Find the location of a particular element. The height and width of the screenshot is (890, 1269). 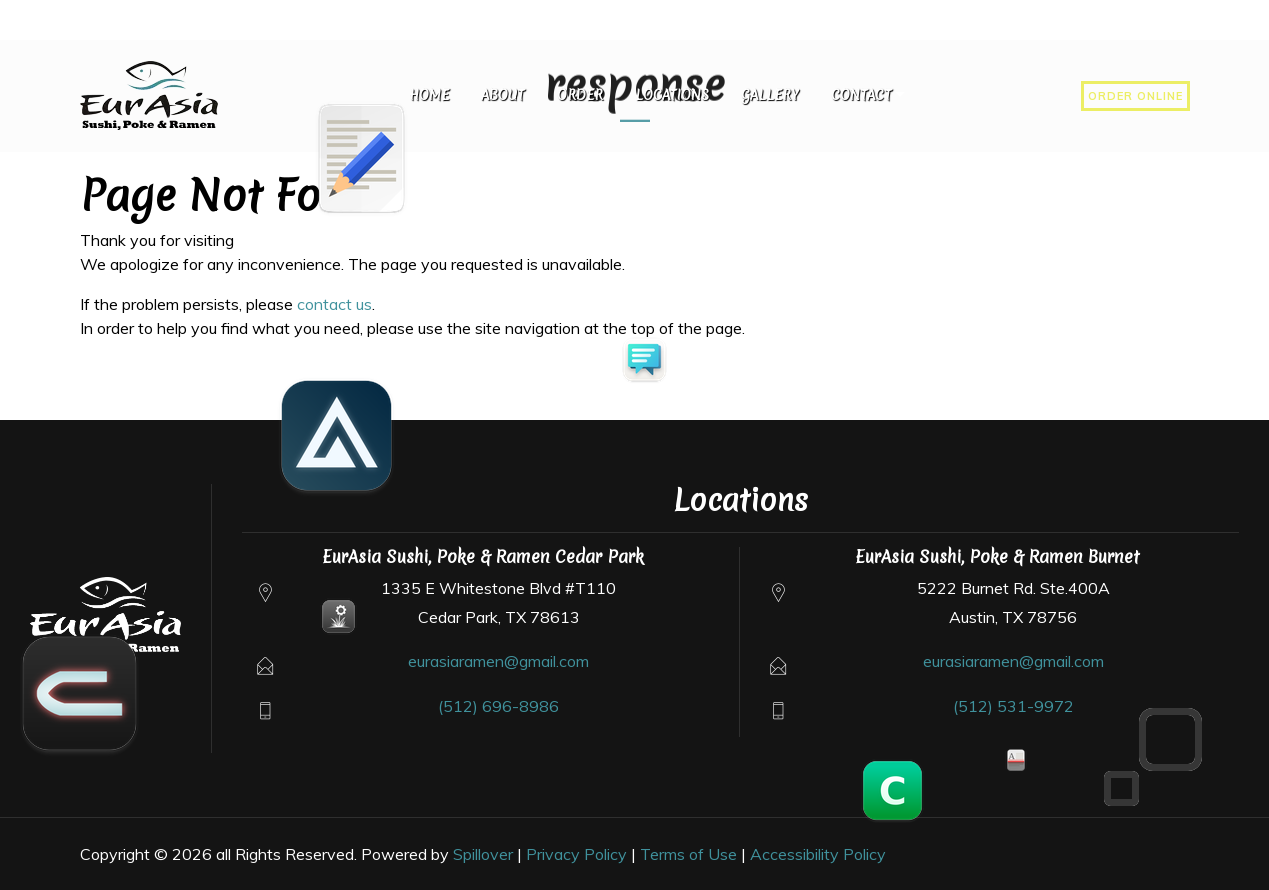

access connected or mounted external drives is located at coordinates (1153, 757).